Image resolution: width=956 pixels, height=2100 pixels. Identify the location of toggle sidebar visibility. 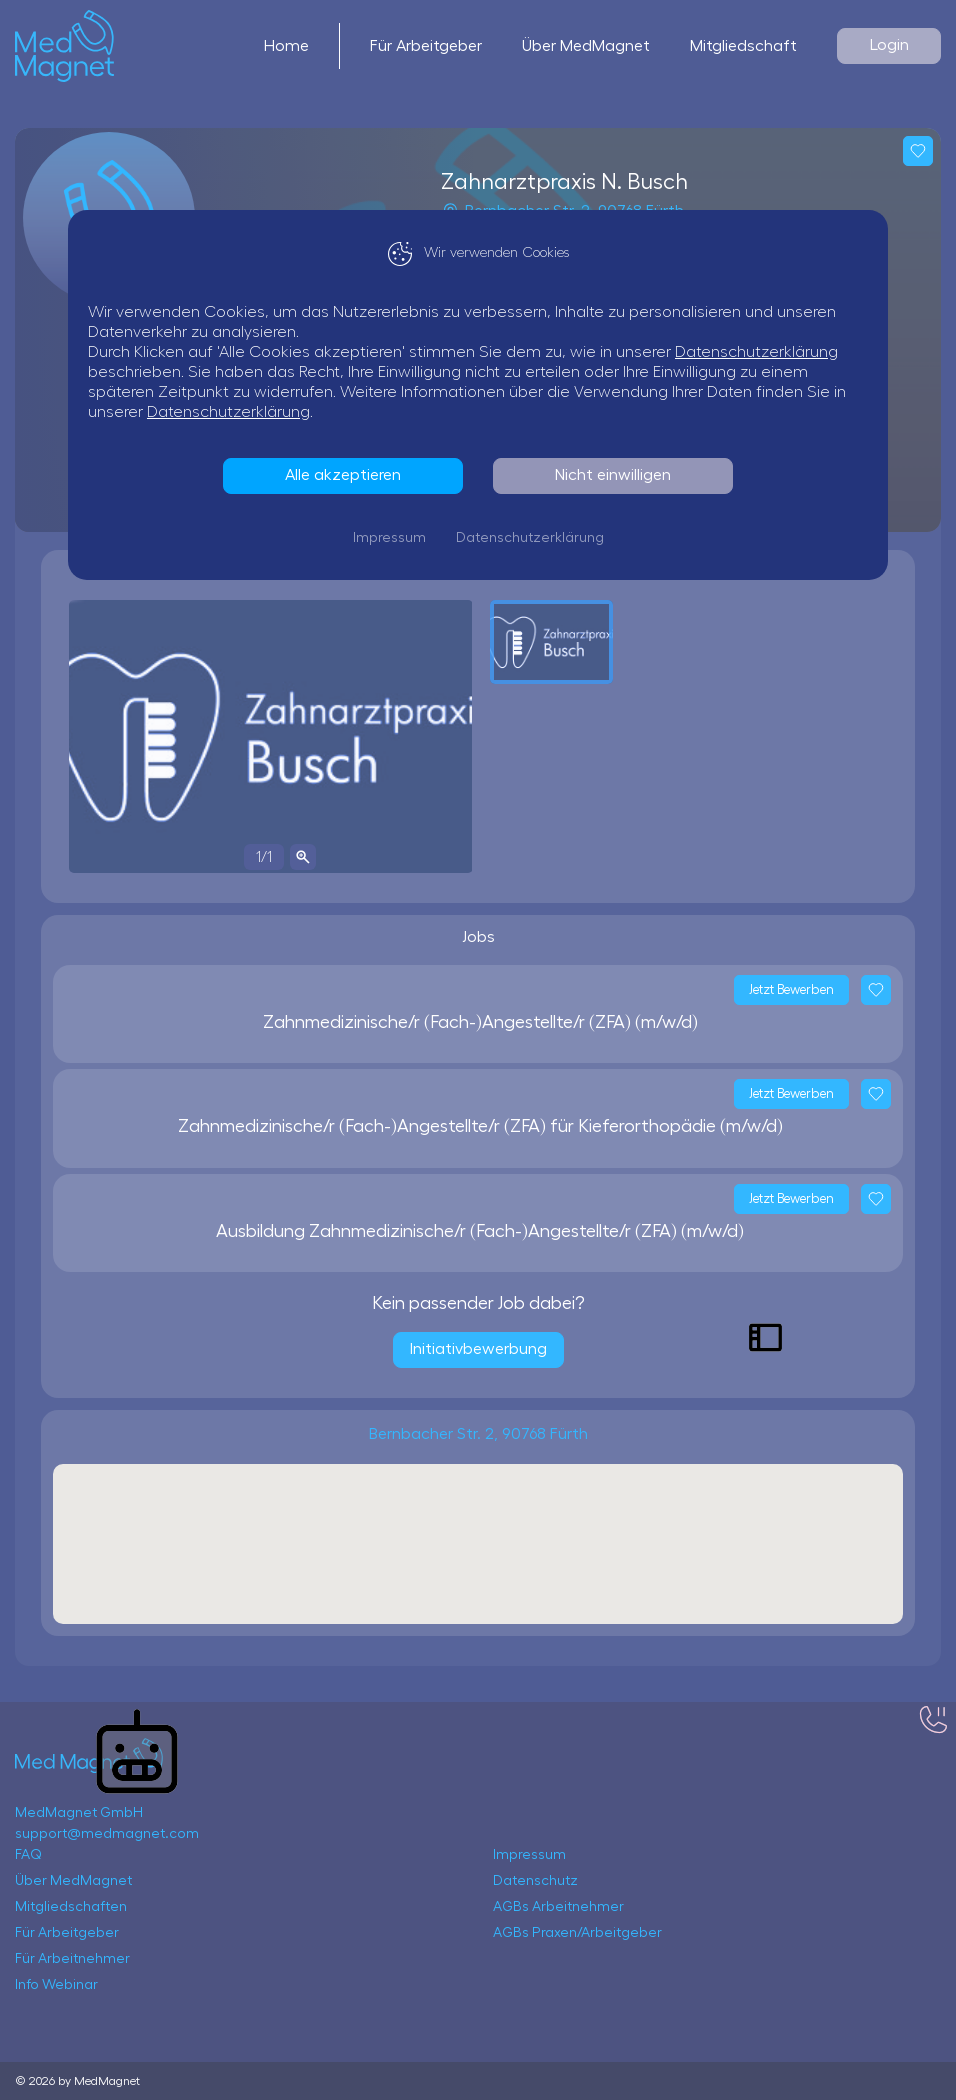
(765, 1337).